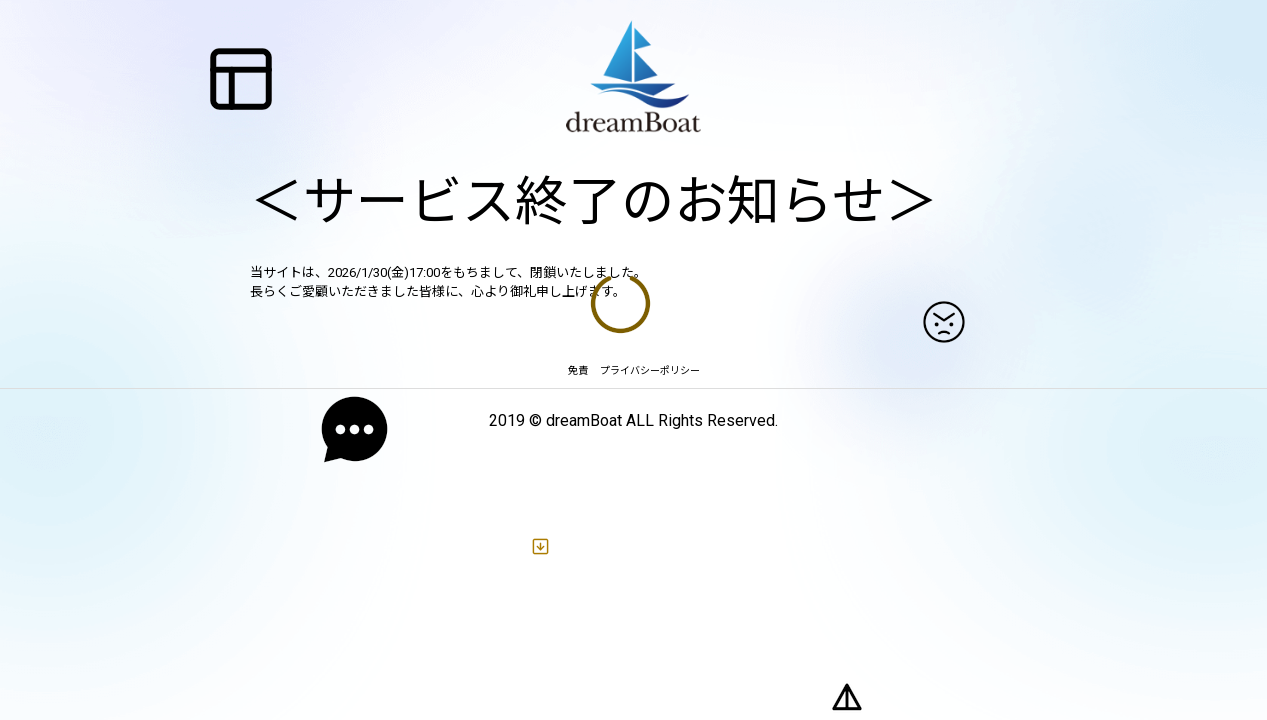 The width and height of the screenshot is (1267, 720). Describe the element at coordinates (354, 429) in the screenshot. I see `open chat or messaging` at that location.